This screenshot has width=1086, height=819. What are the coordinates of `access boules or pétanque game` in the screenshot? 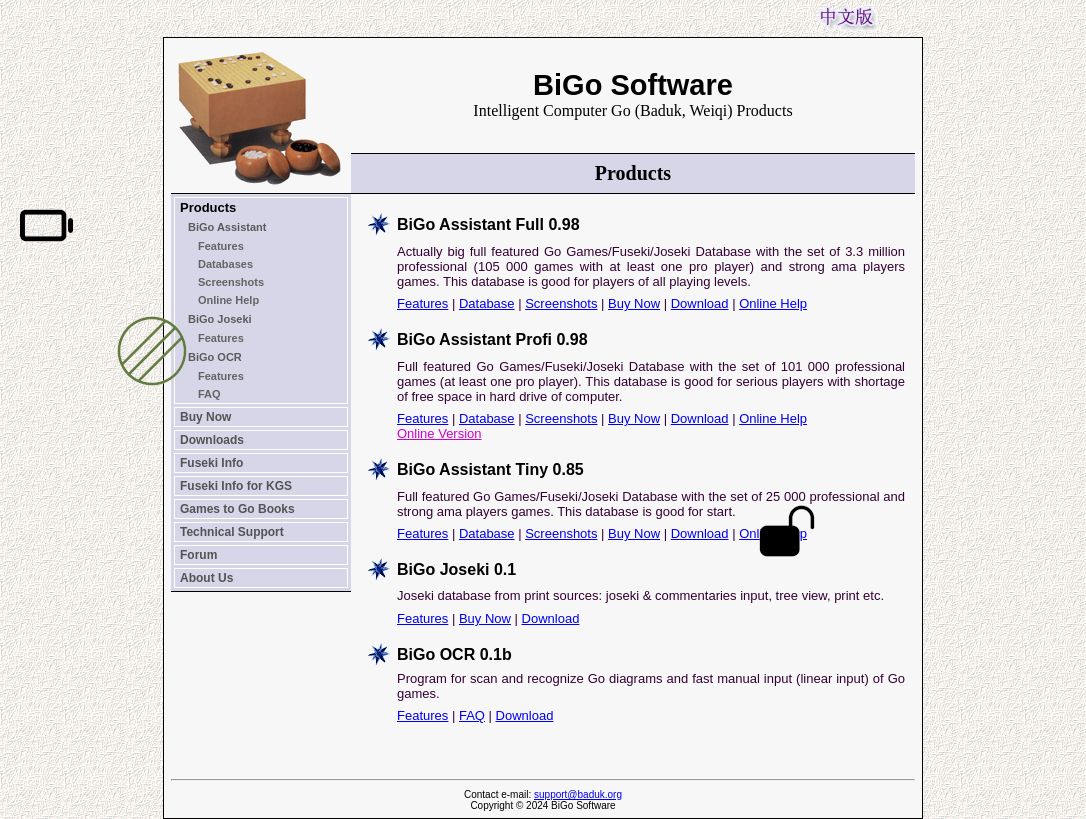 It's located at (152, 351).